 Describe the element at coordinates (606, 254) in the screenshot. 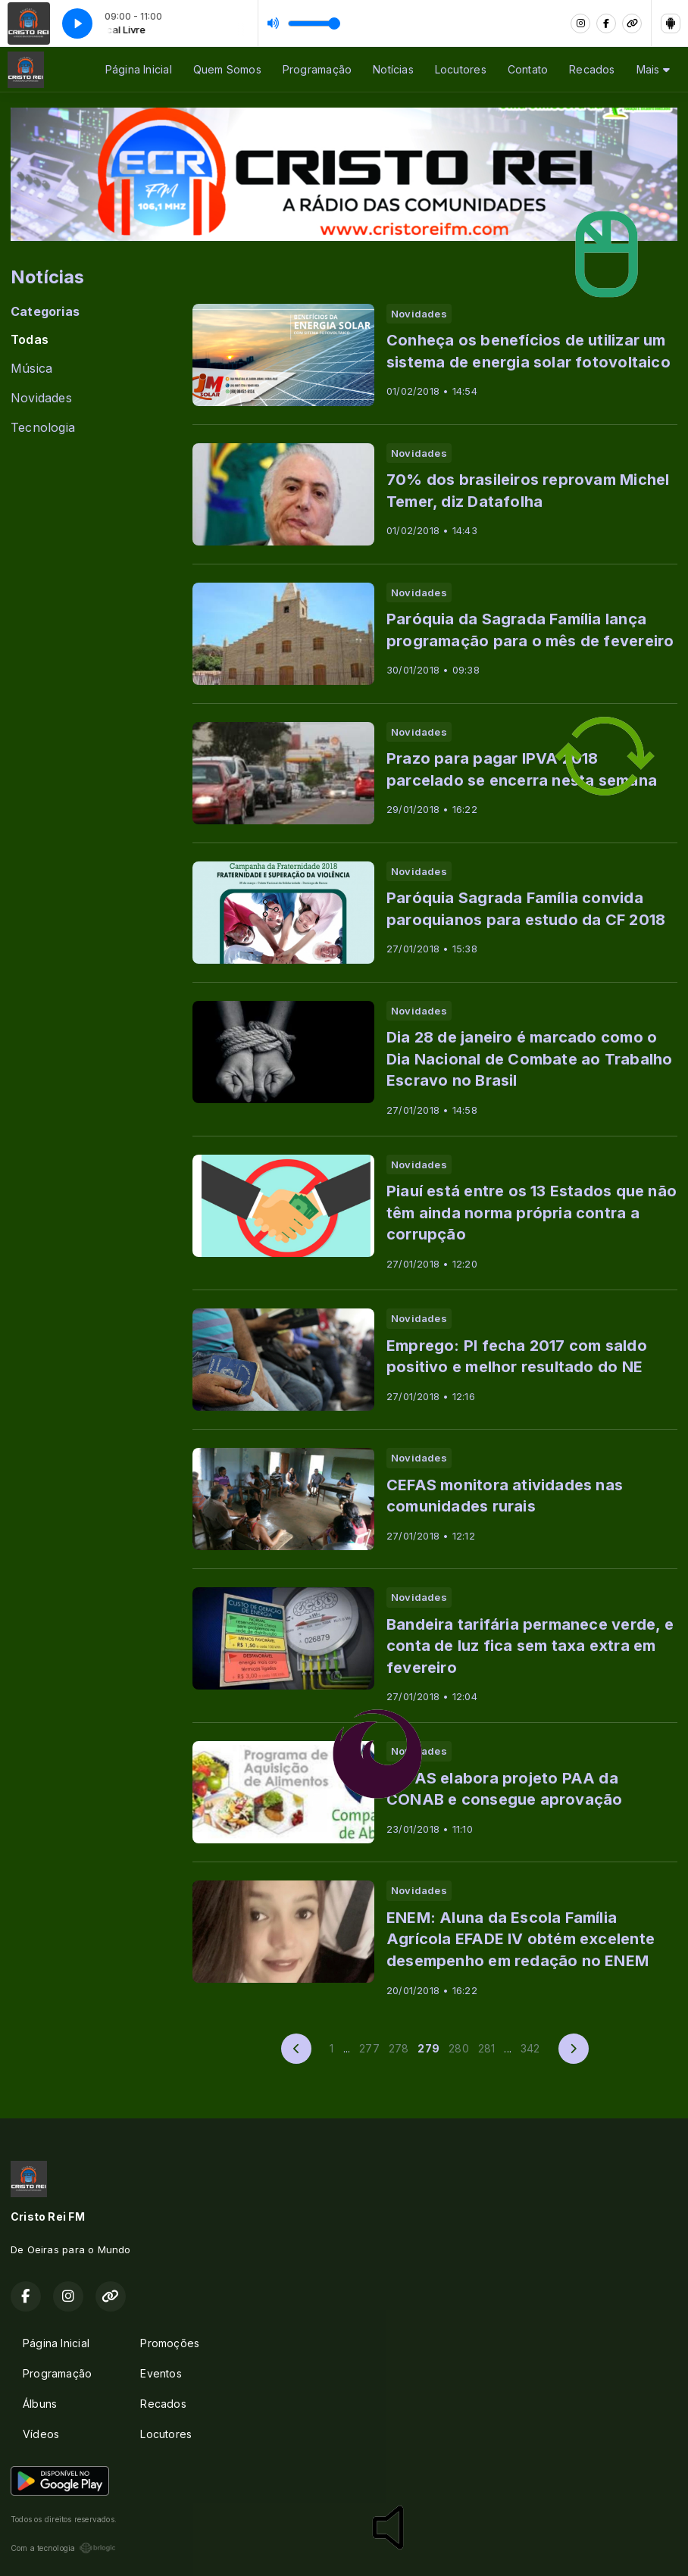

I see `indicates left mouse button click action` at that location.